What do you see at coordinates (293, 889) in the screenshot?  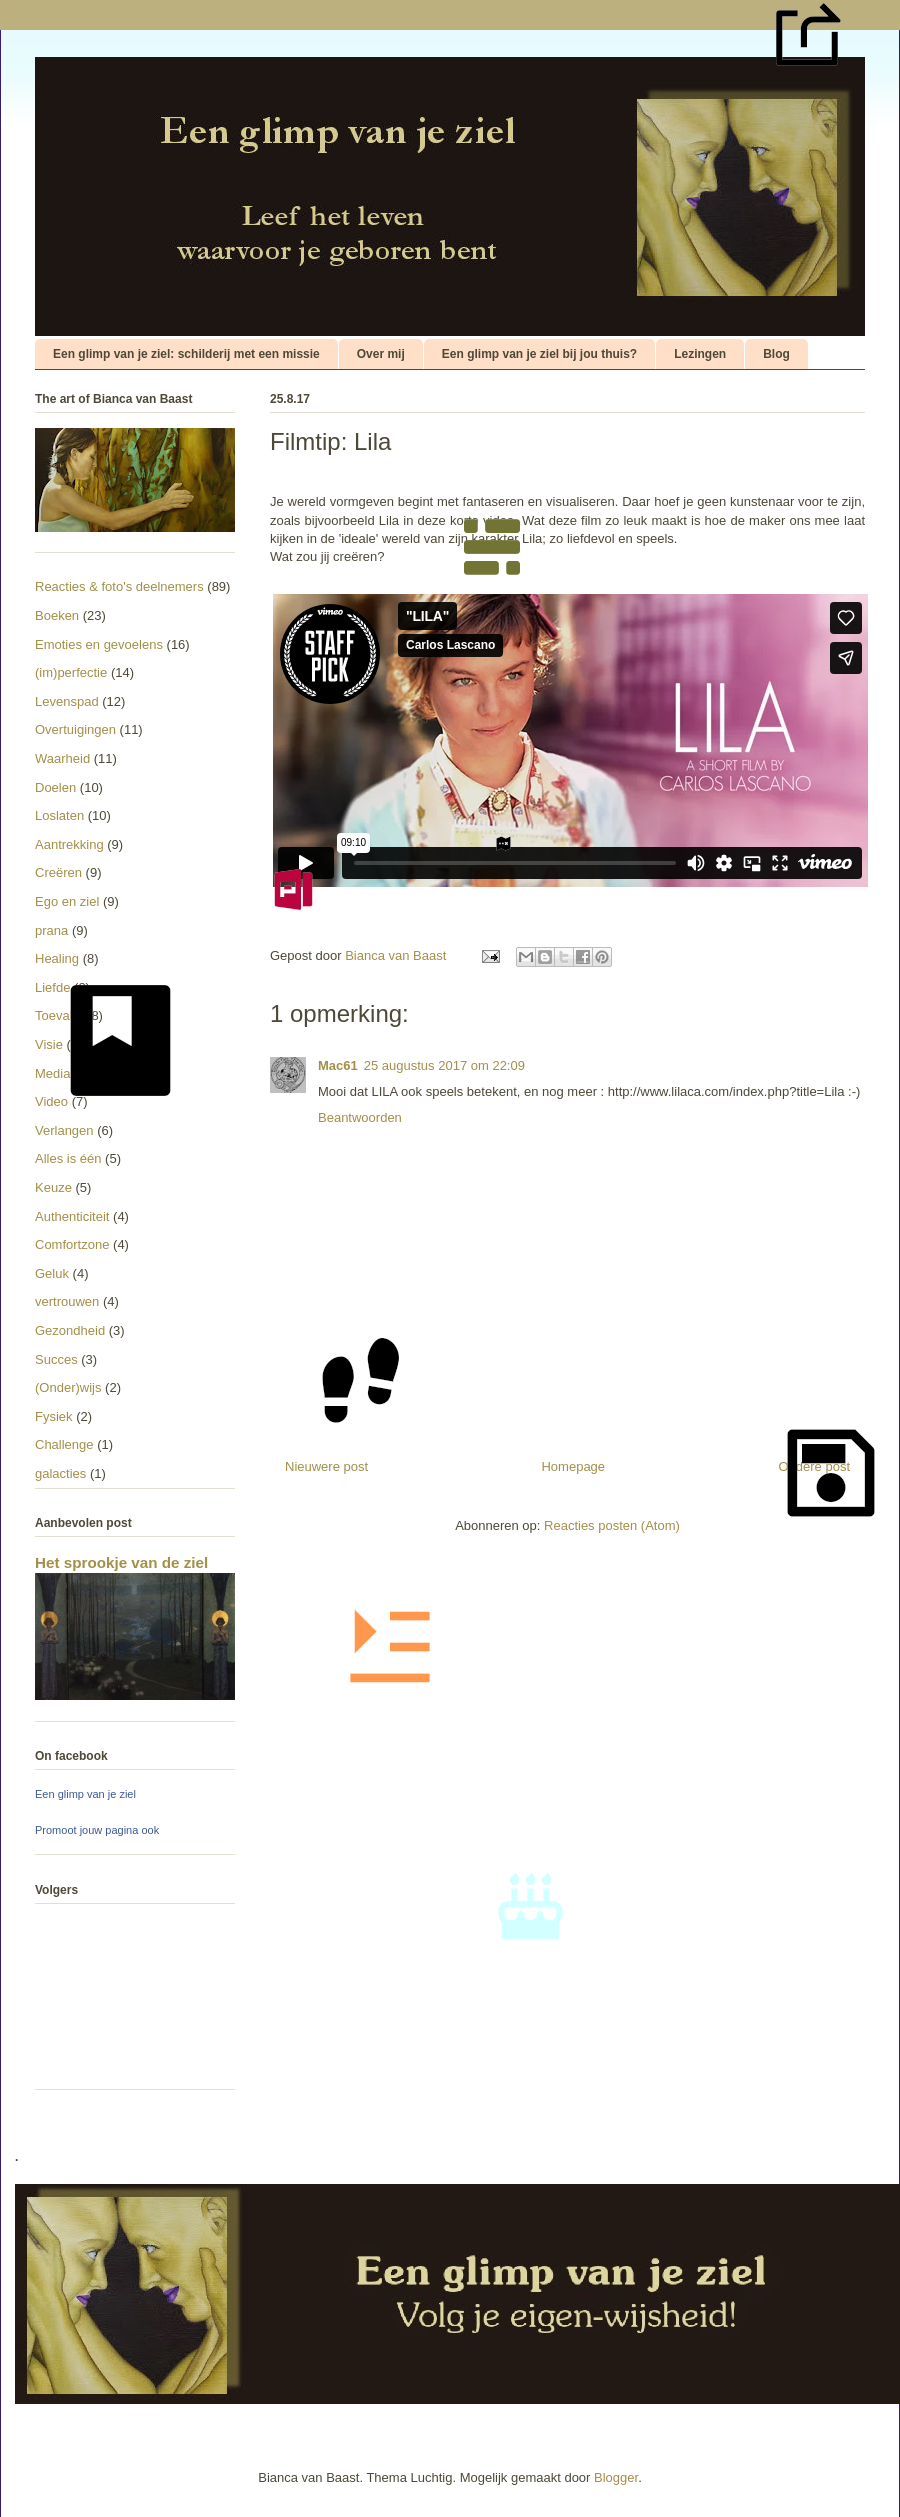 I see `open a PowerPoint presentation file` at bounding box center [293, 889].